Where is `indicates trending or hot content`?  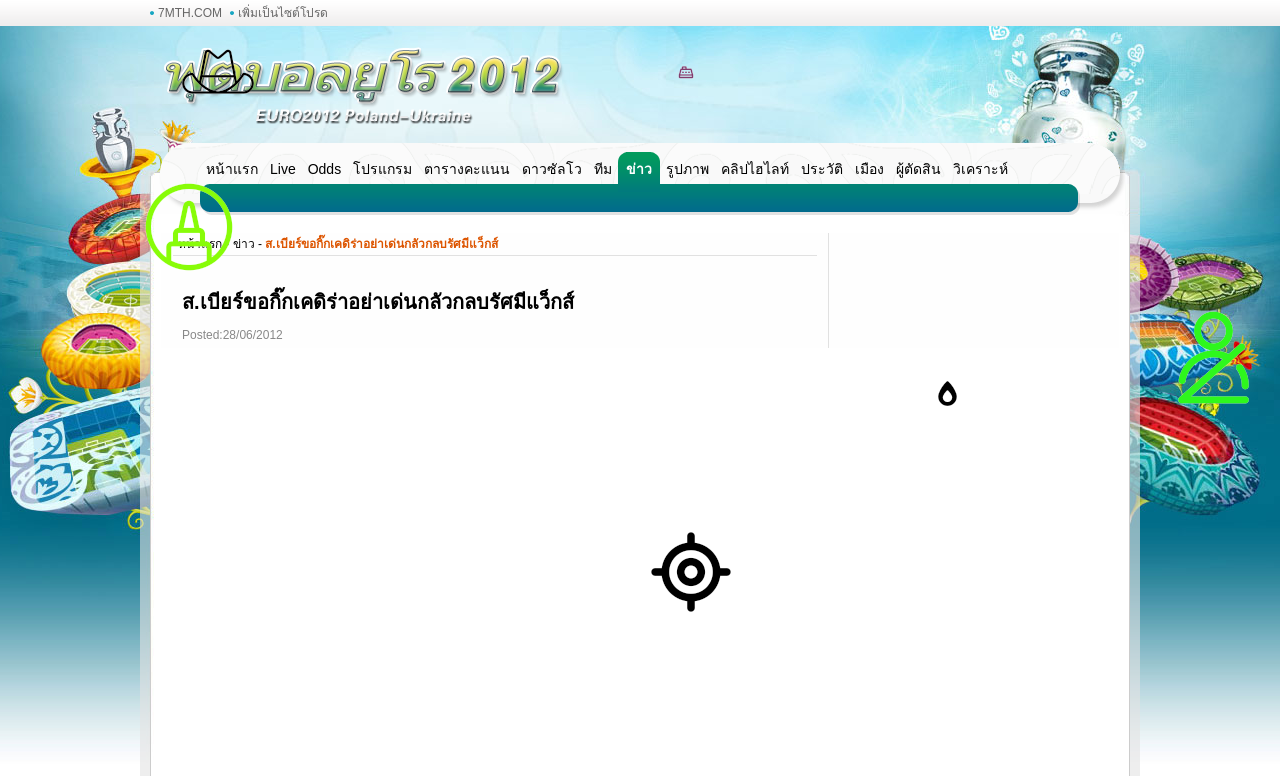 indicates trending or hot content is located at coordinates (947, 393).